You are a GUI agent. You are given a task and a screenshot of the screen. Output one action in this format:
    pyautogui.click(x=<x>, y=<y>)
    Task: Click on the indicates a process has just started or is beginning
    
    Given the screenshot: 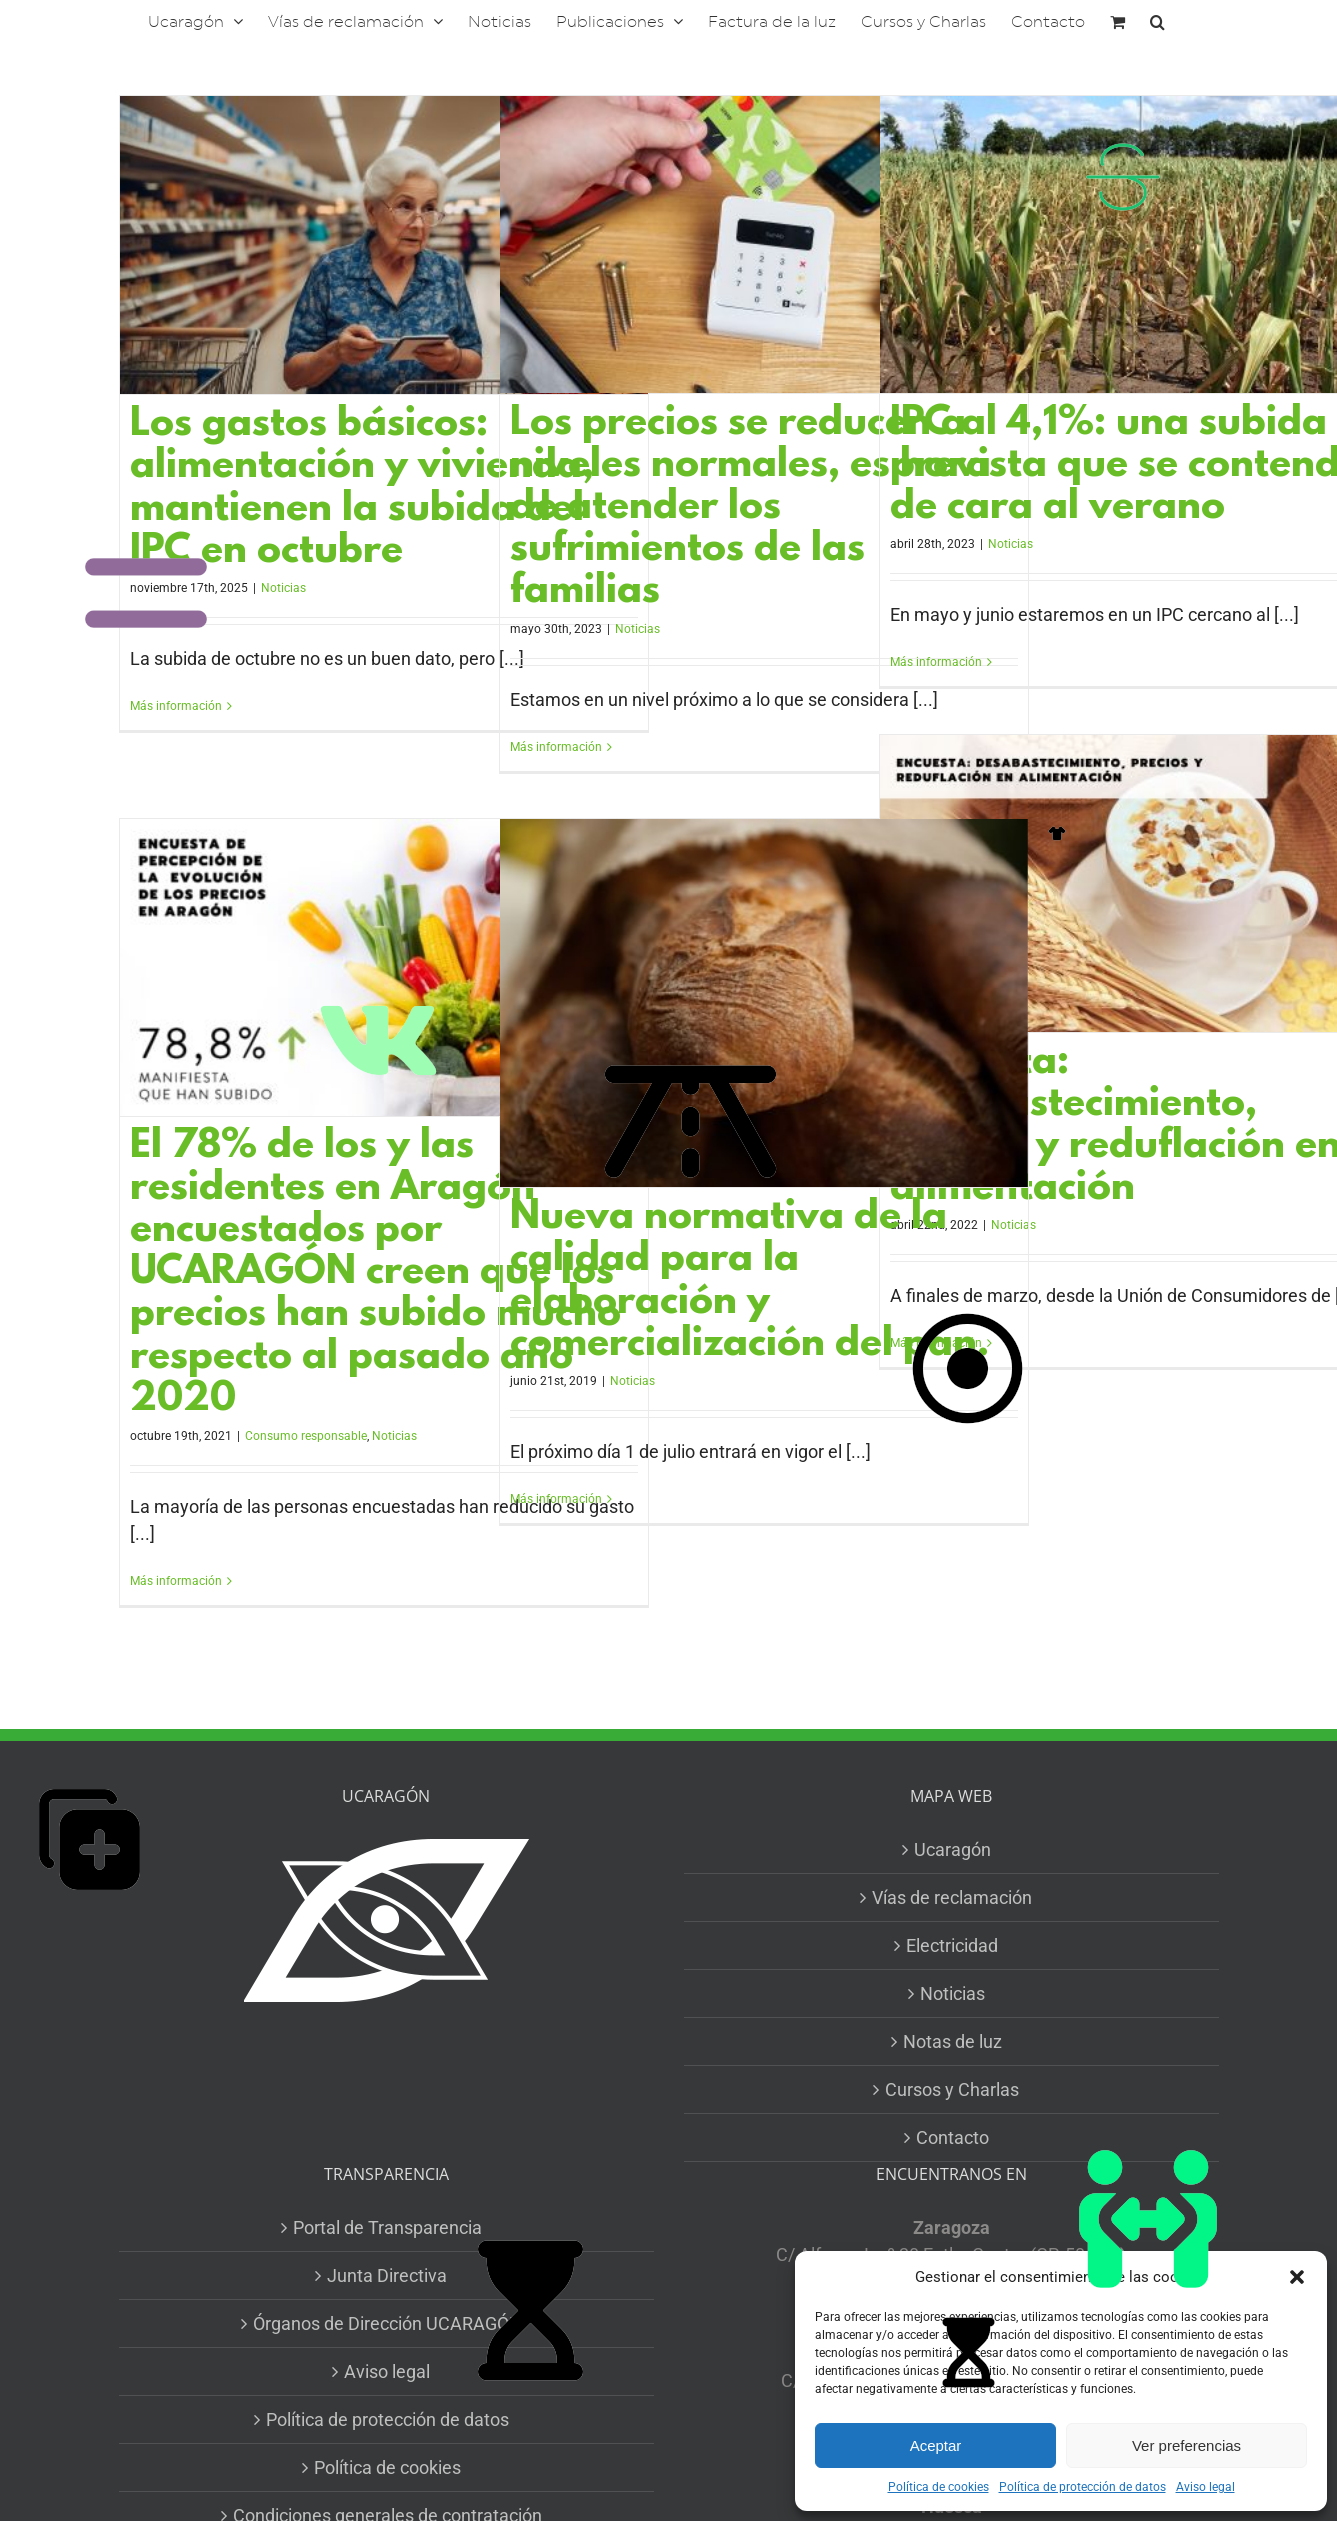 What is the action you would take?
    pyautogui.click(x=968, y=2352)
    